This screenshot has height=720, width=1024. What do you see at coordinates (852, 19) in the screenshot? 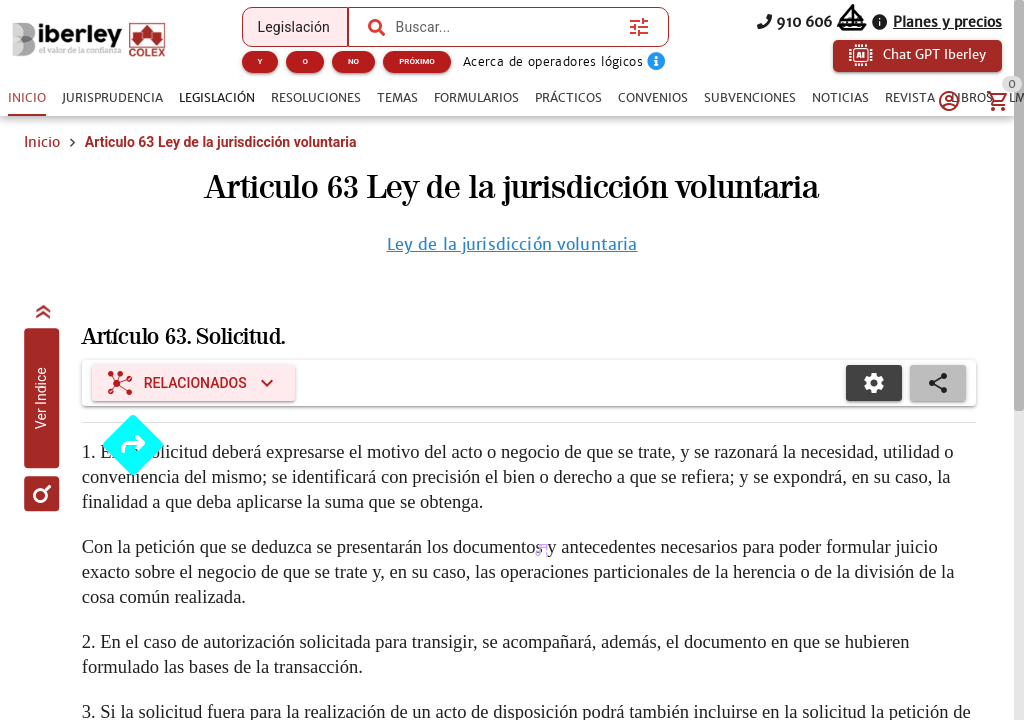
I see `access marine or boating features` at bounding box center [852, 19].